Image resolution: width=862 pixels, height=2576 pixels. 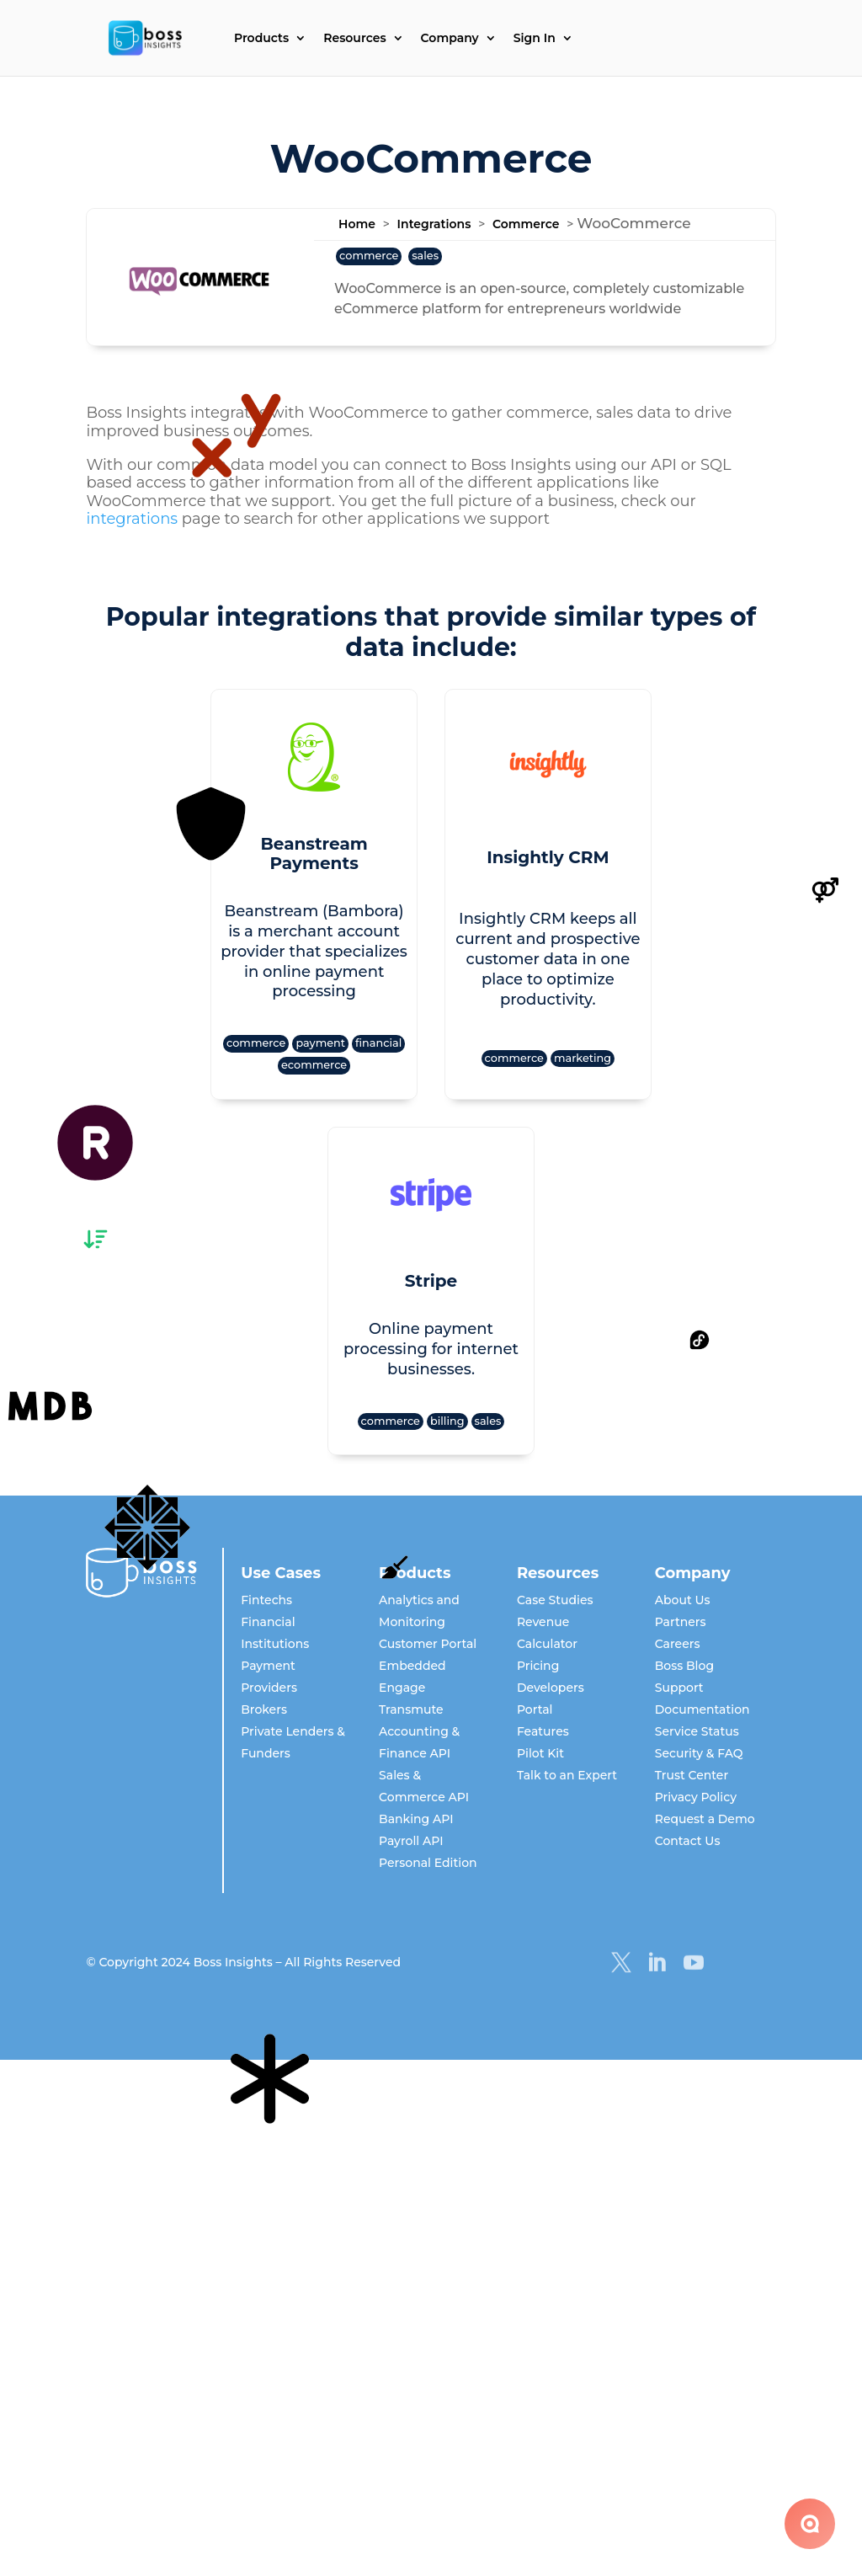 What do you see at coordinates (210, 824) in the screenshot?
I see `security or protection settings` at bounding box center [210, 824].